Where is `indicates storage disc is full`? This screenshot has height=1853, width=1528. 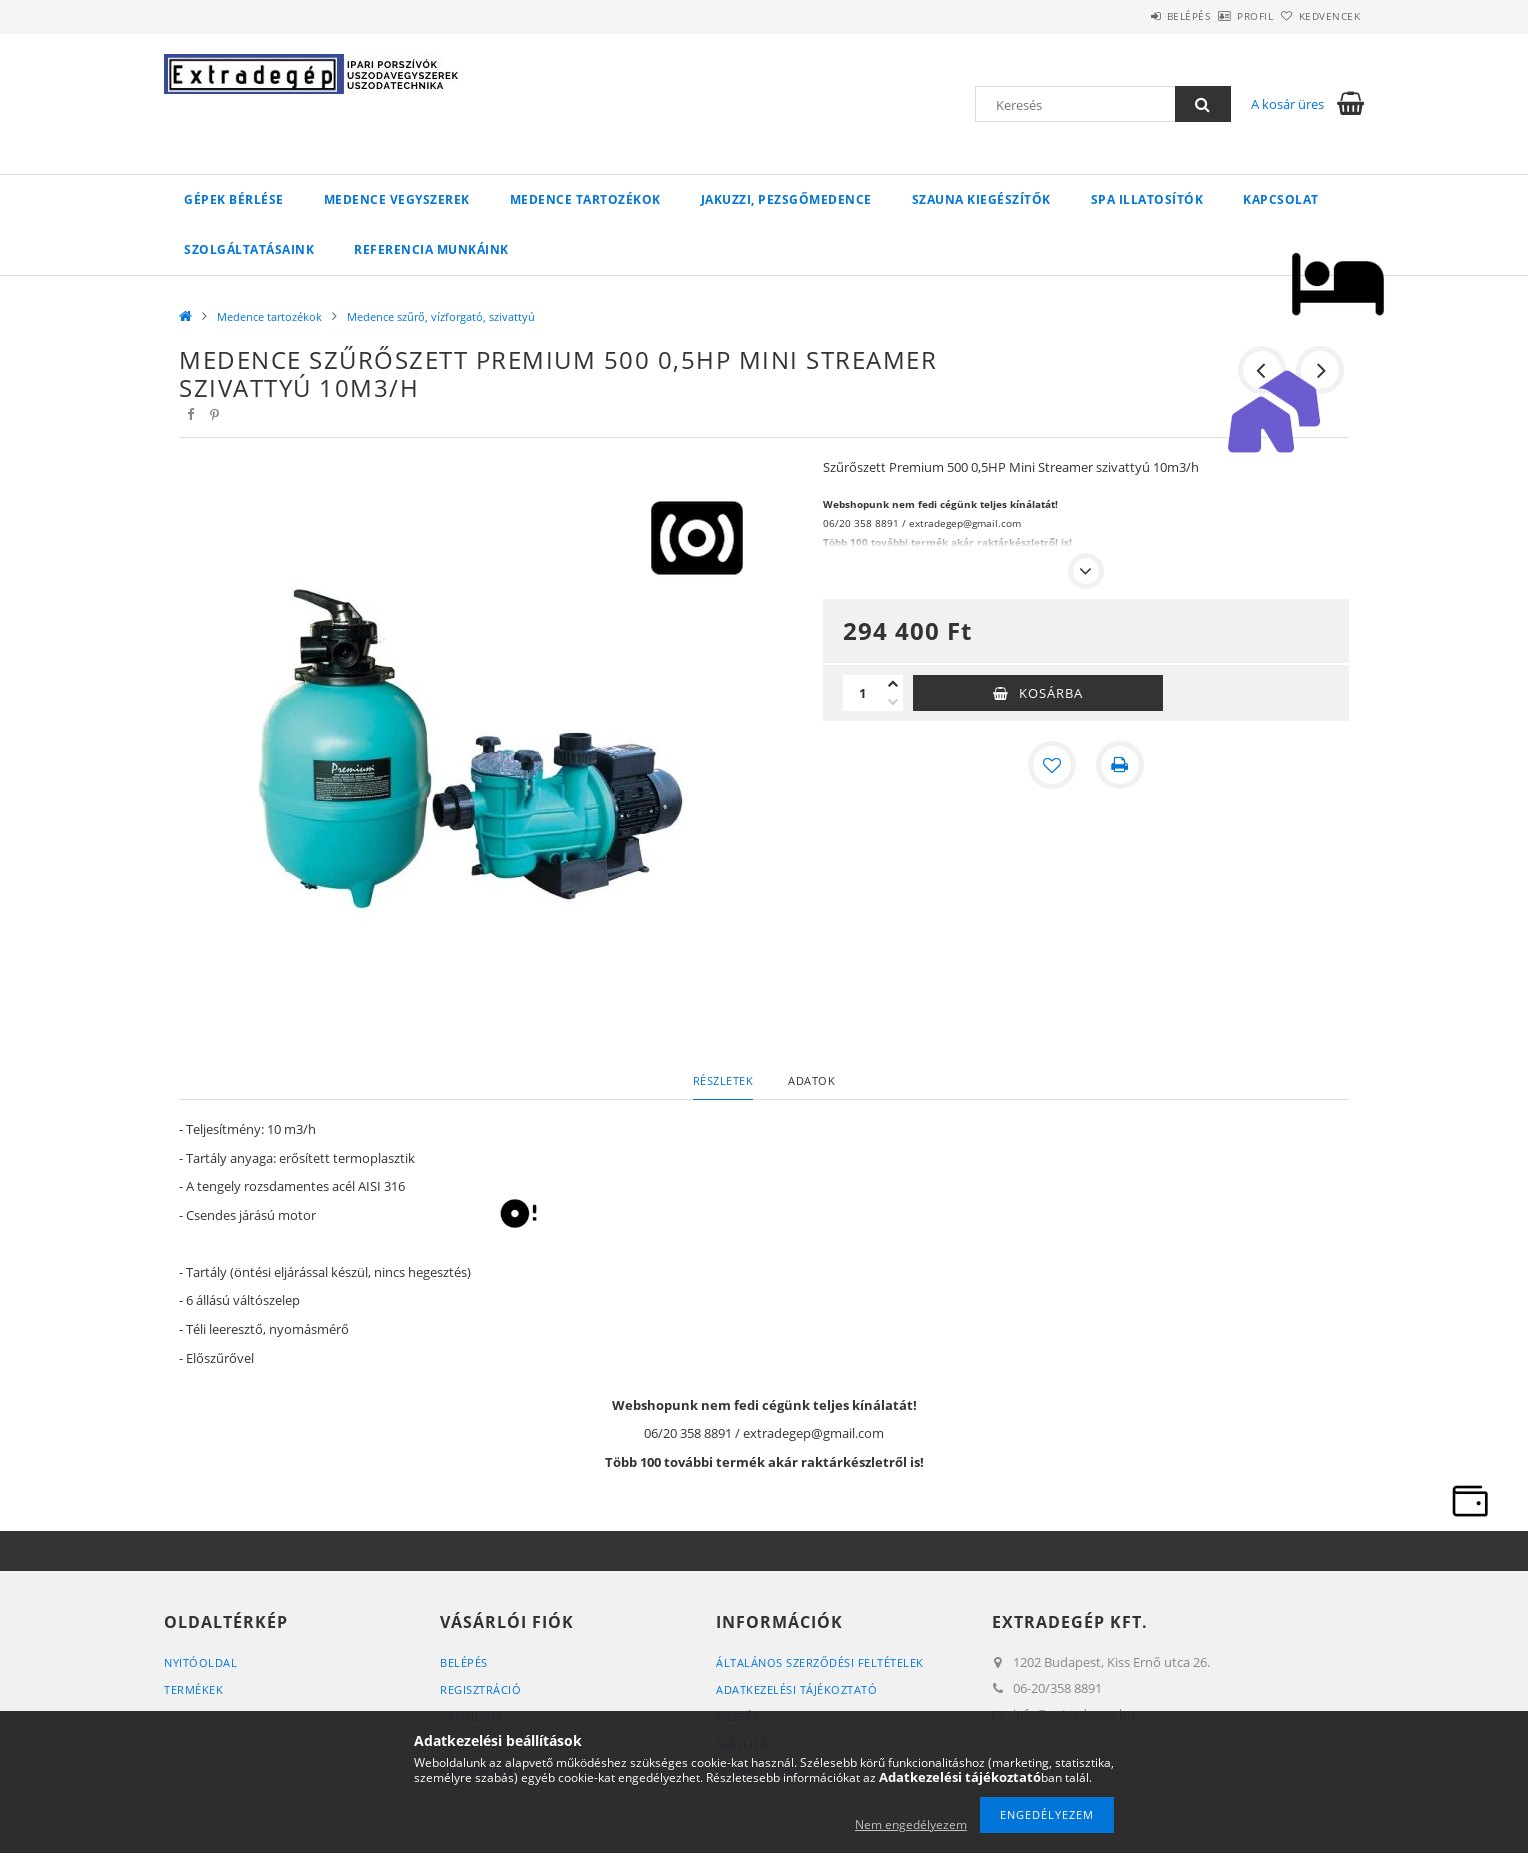
indicates storage disc is full is located at coordinates (518, 1213).